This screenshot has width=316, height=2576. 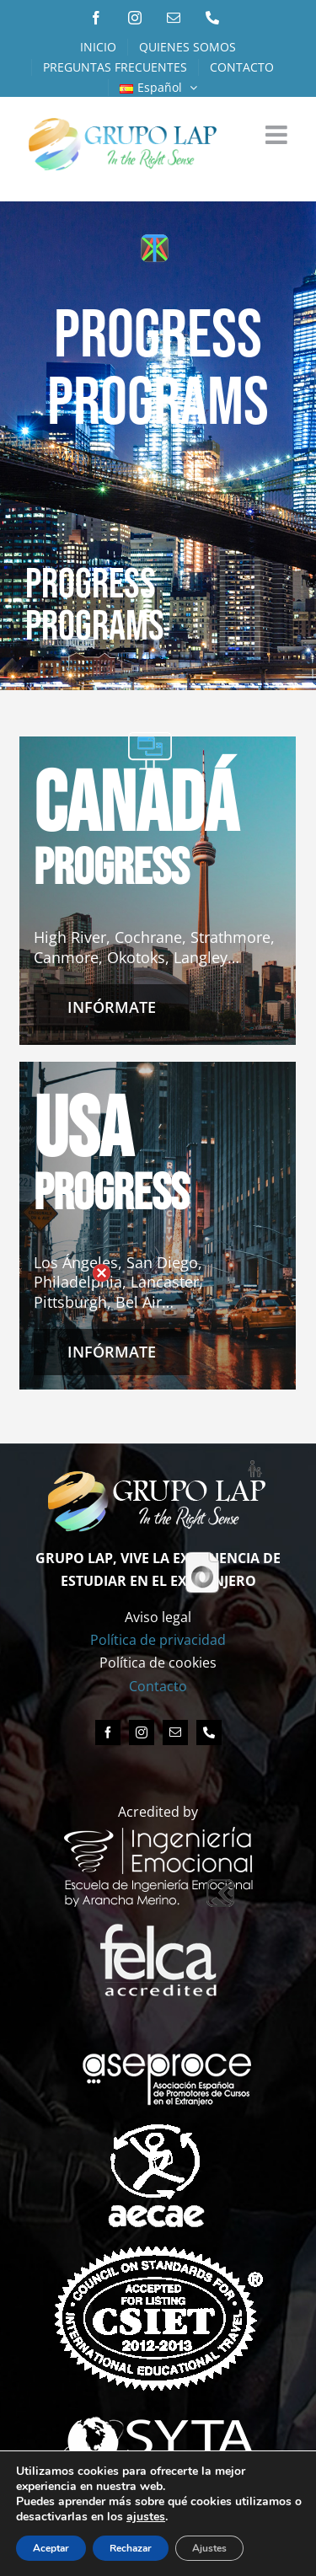 I want to click on open gwe (gpu widget extension) settings, so click(x=220, y=1893).